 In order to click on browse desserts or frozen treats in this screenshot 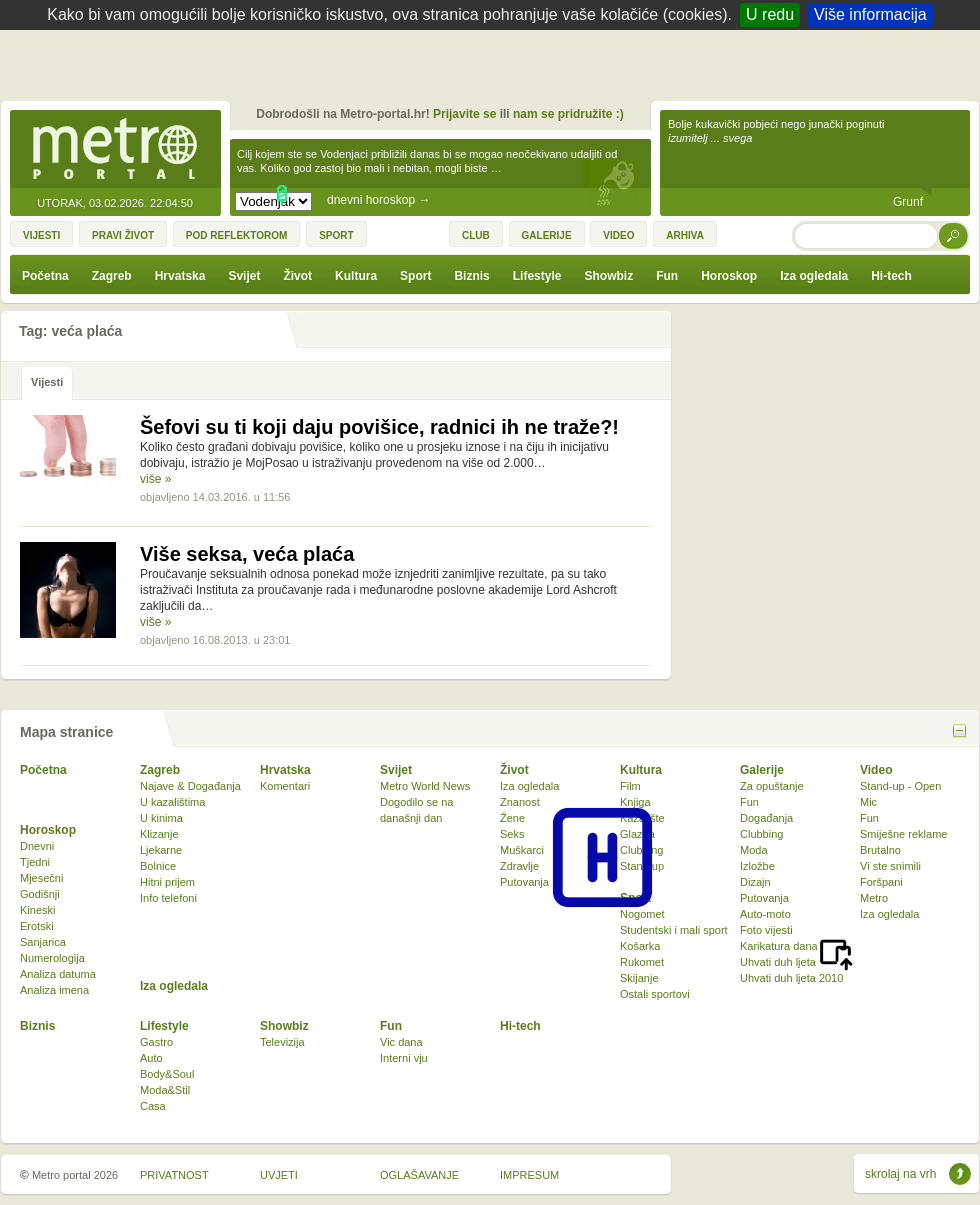, I will do `click(282, 195)`.